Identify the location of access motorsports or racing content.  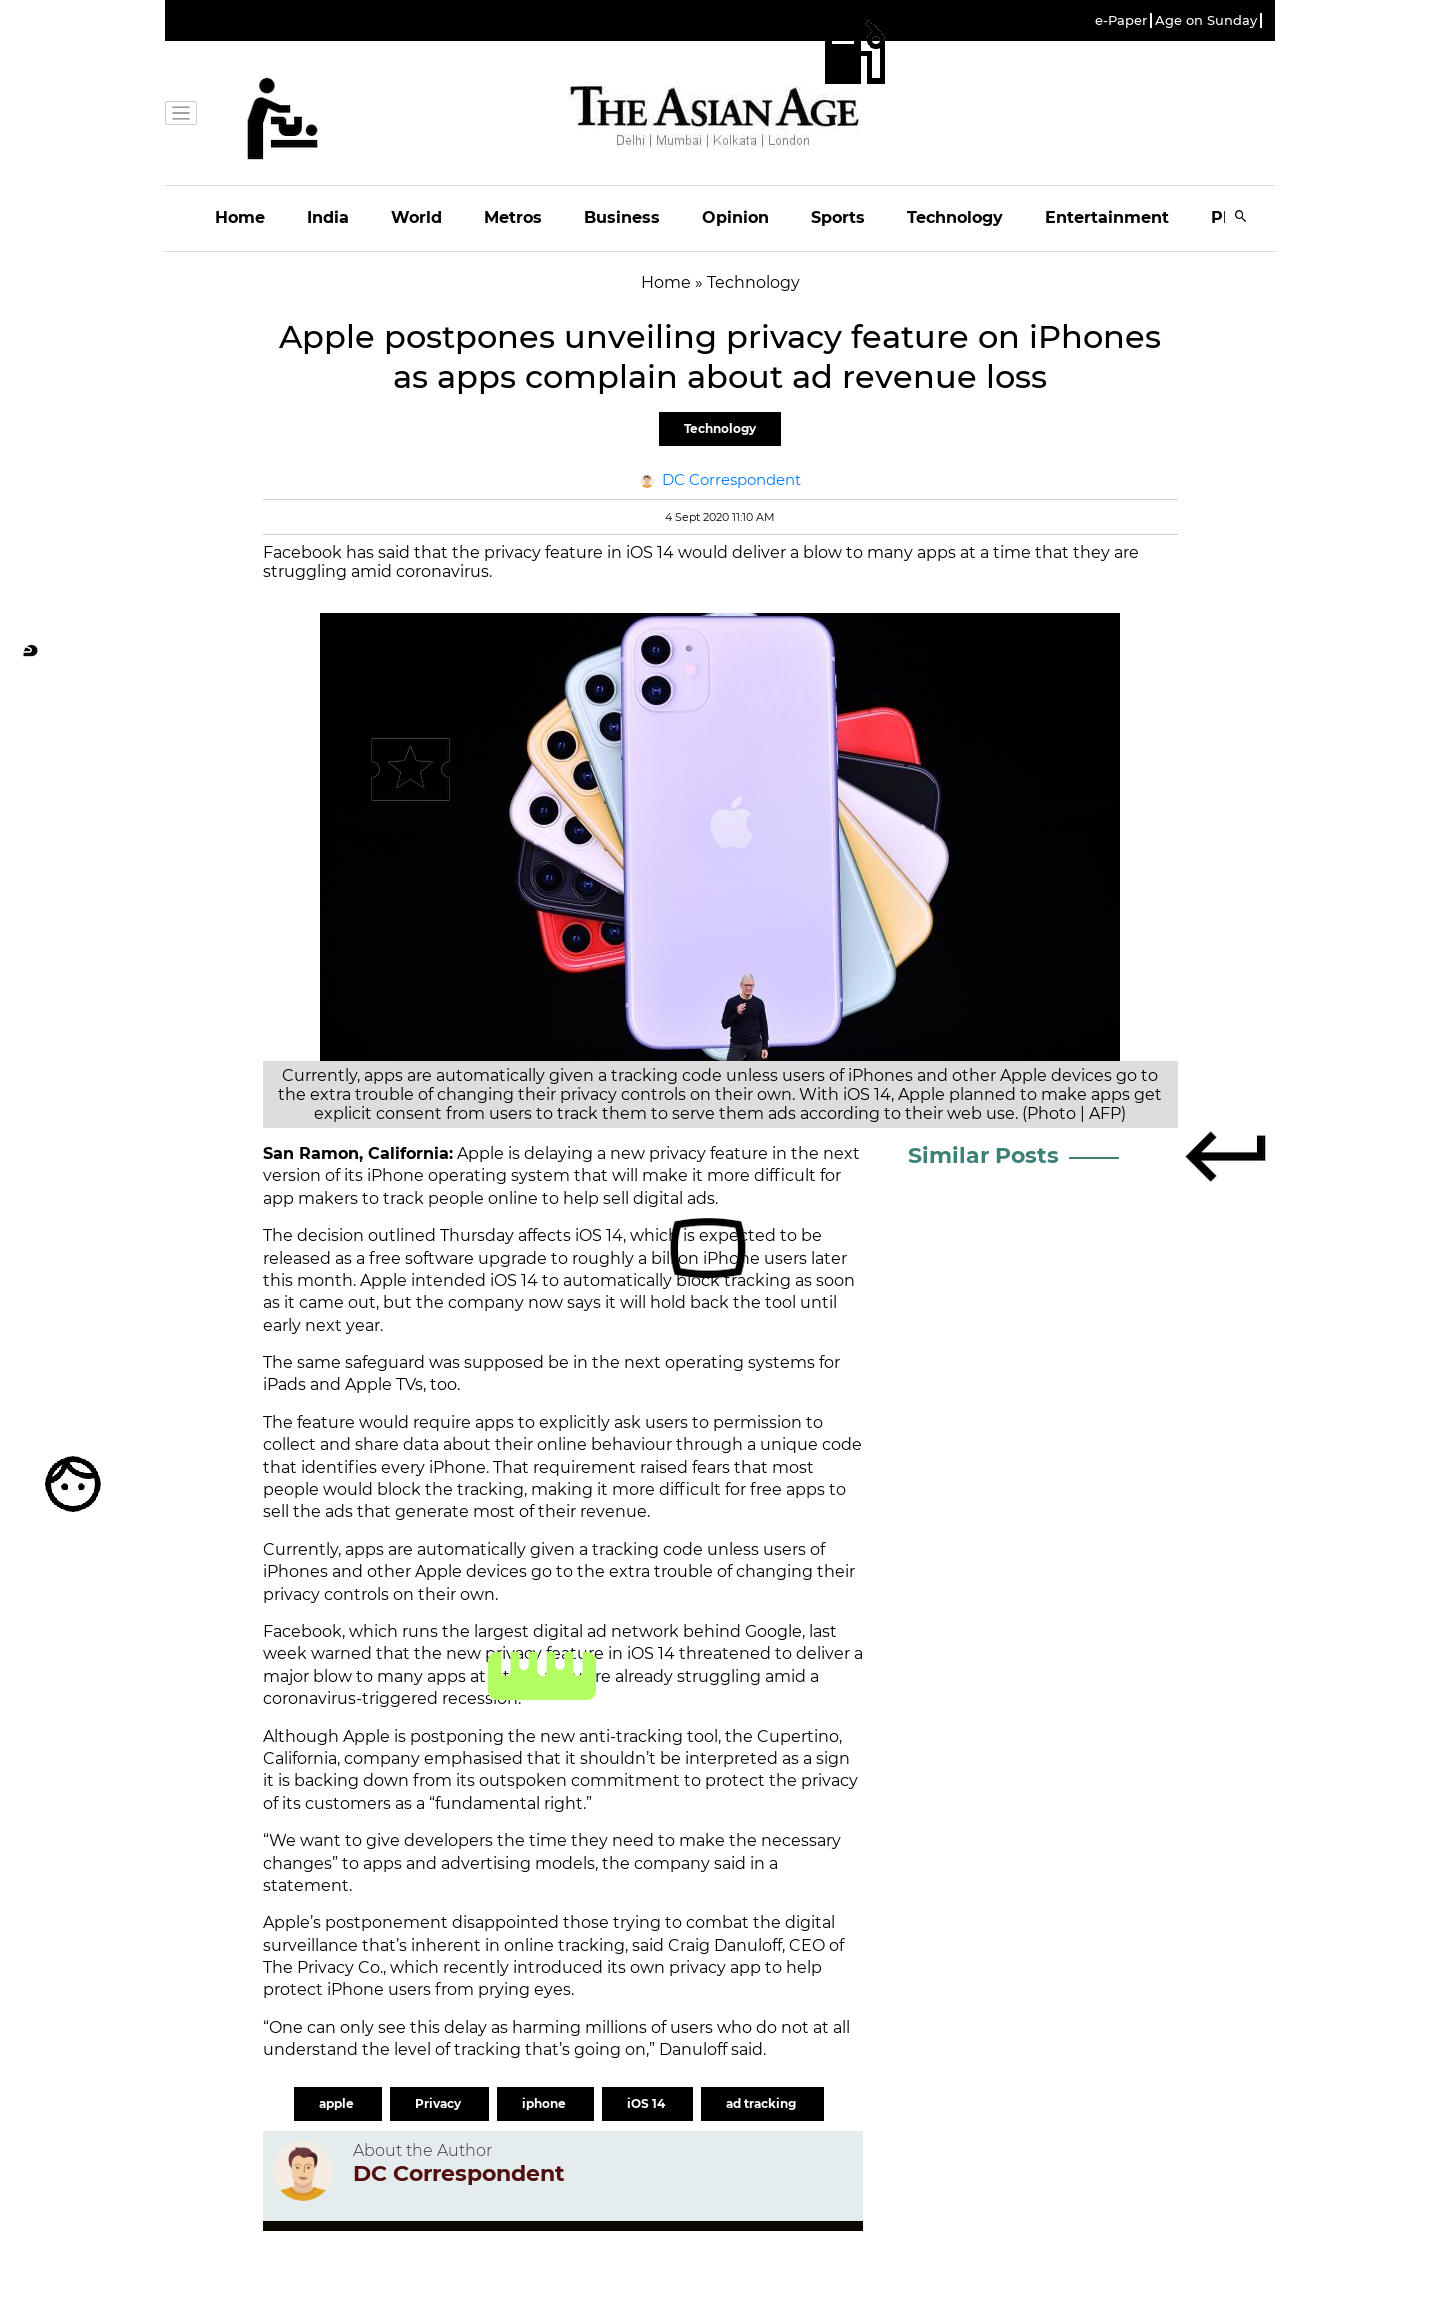
(30, 650).